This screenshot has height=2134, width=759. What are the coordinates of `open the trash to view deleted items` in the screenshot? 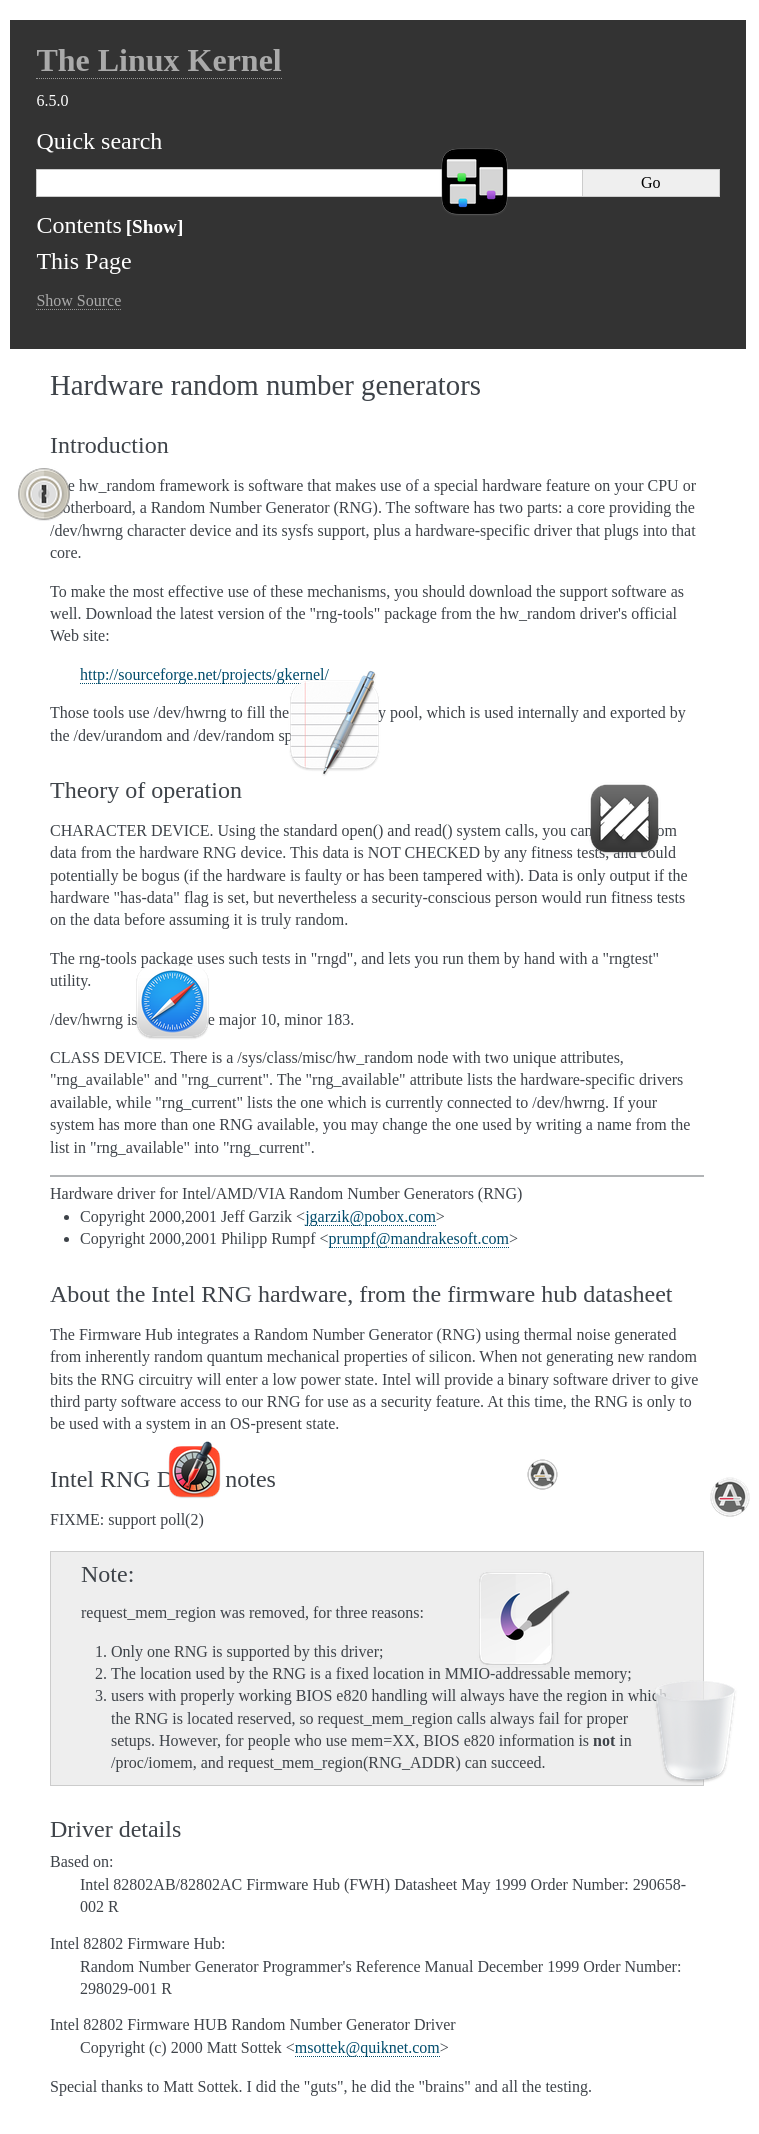 It's located at (695, 1730).